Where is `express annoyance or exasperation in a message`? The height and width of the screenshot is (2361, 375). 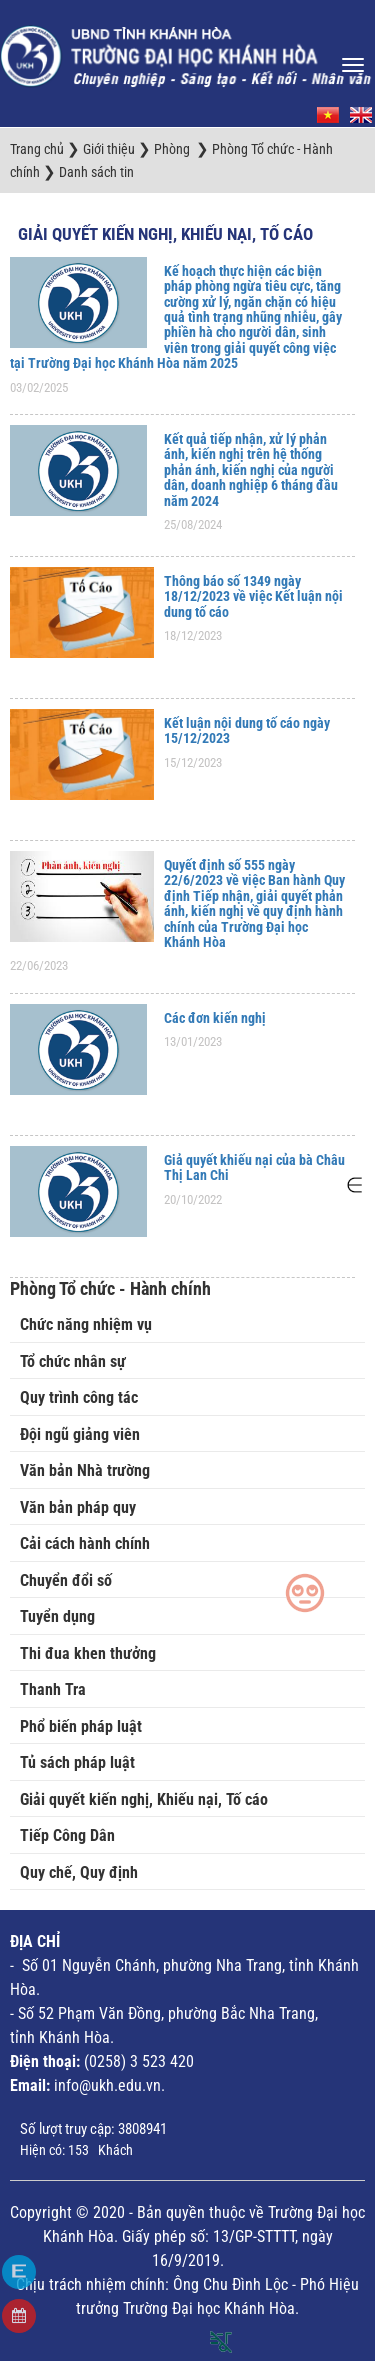 express annoyance or exasperation in a message is located at coordinates (305, 1593).